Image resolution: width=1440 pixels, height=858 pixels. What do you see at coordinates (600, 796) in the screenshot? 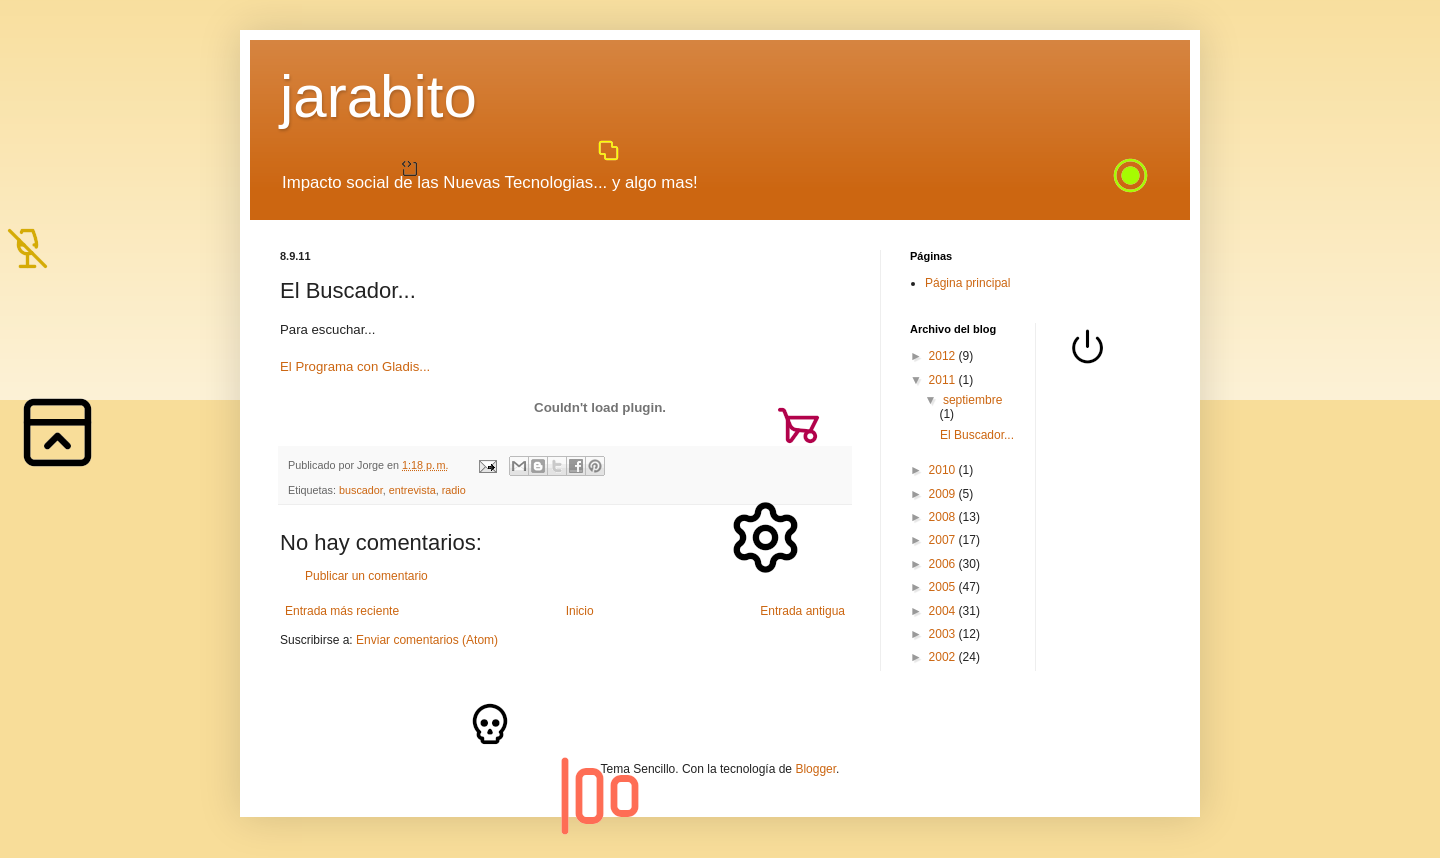
I see `align items to the start horizontally` at bounding box center [600, 796].